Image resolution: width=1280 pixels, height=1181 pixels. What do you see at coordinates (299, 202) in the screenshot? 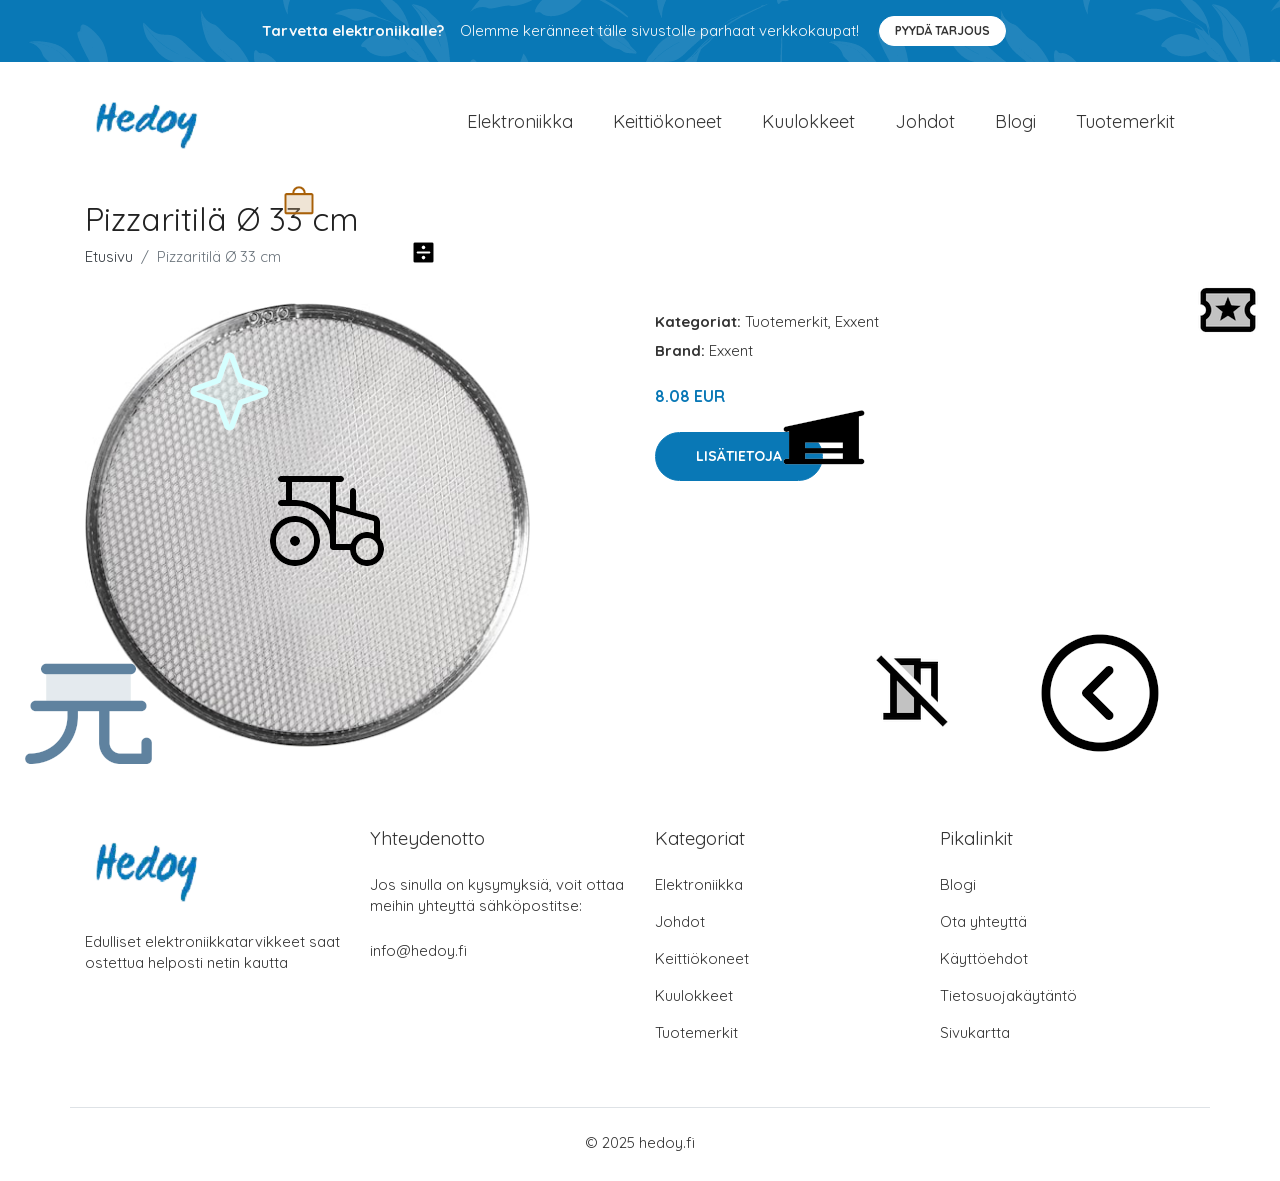
I see `view your shopping bag` at bounding box center [299, 202].